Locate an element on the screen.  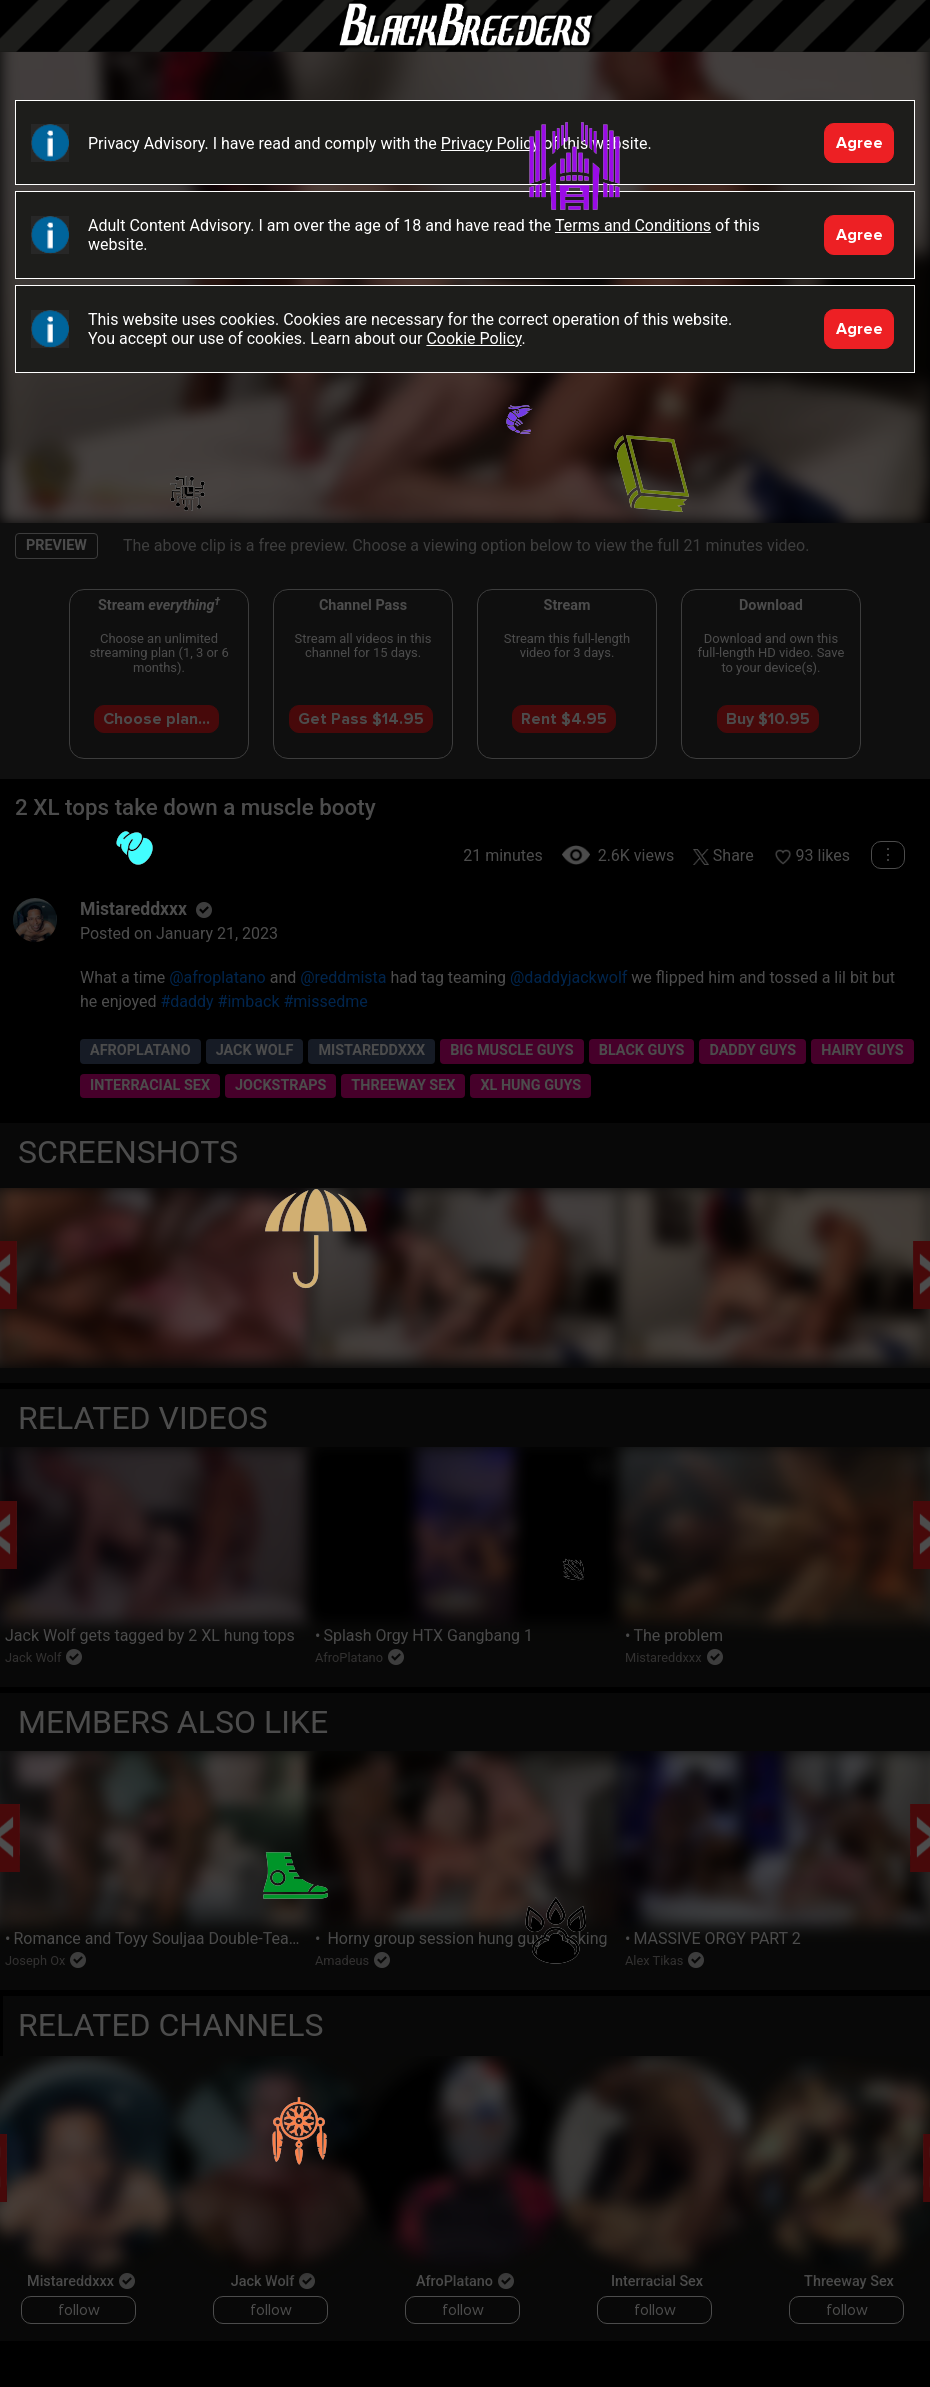
select shrimp or seafood option is located at coordinates (519, 419).